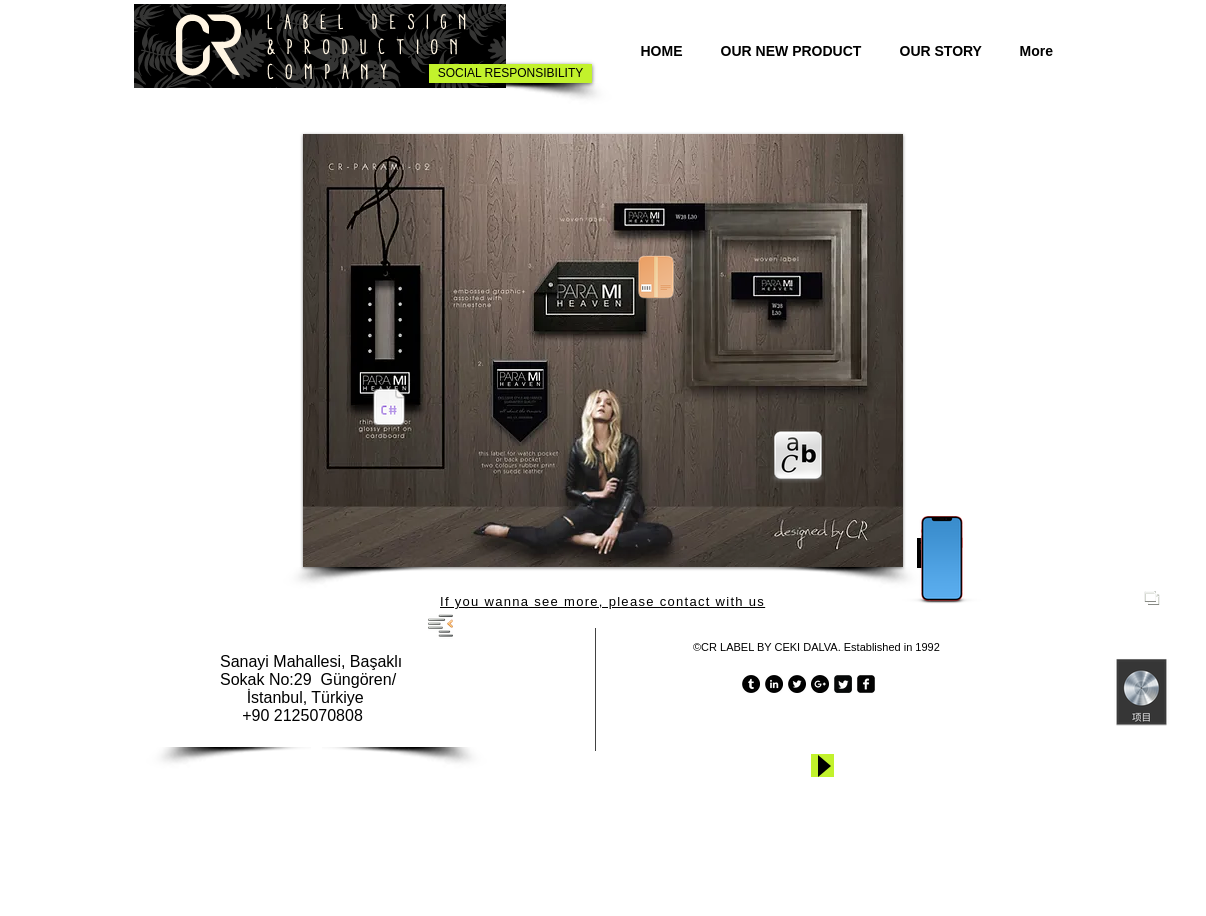 The width and height of the screenshot is (1206, 916). What do you see at coordinates (1141, 693) in the screenshot?
I see `open a Logic Pro project file` at bounding box center [1141, 693].